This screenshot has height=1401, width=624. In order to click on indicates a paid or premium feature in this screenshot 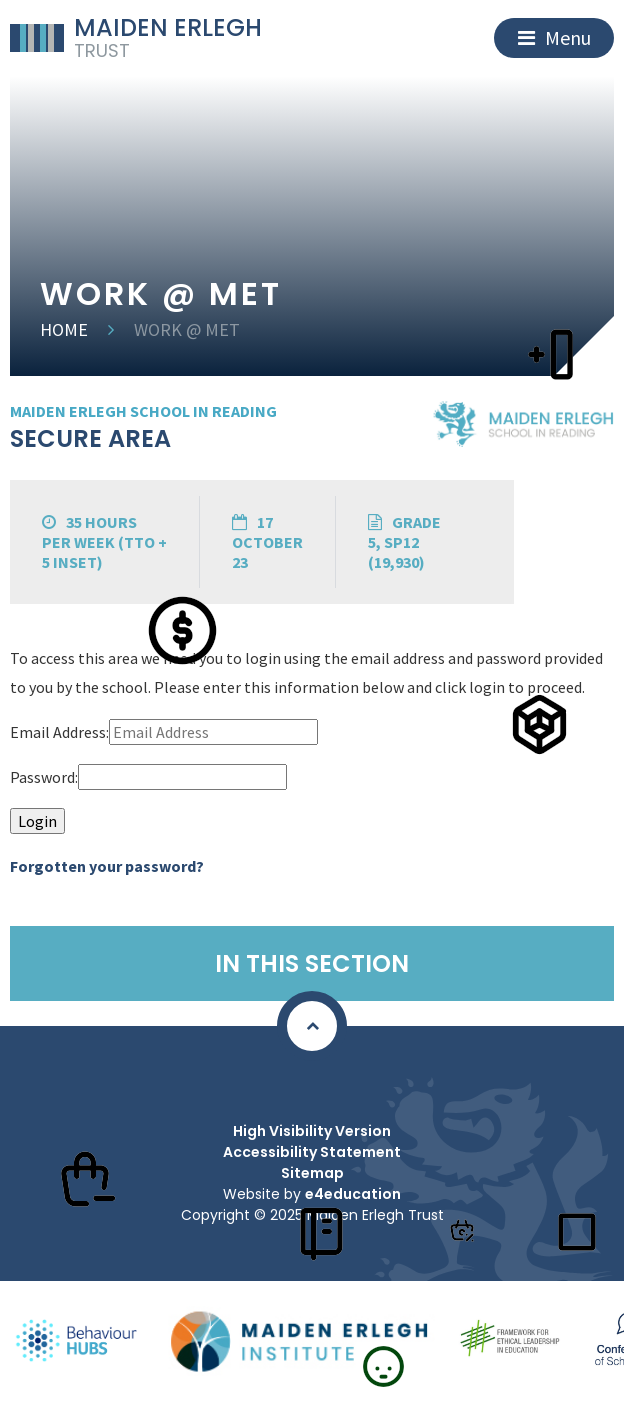, I will do `click(182, 630)`.